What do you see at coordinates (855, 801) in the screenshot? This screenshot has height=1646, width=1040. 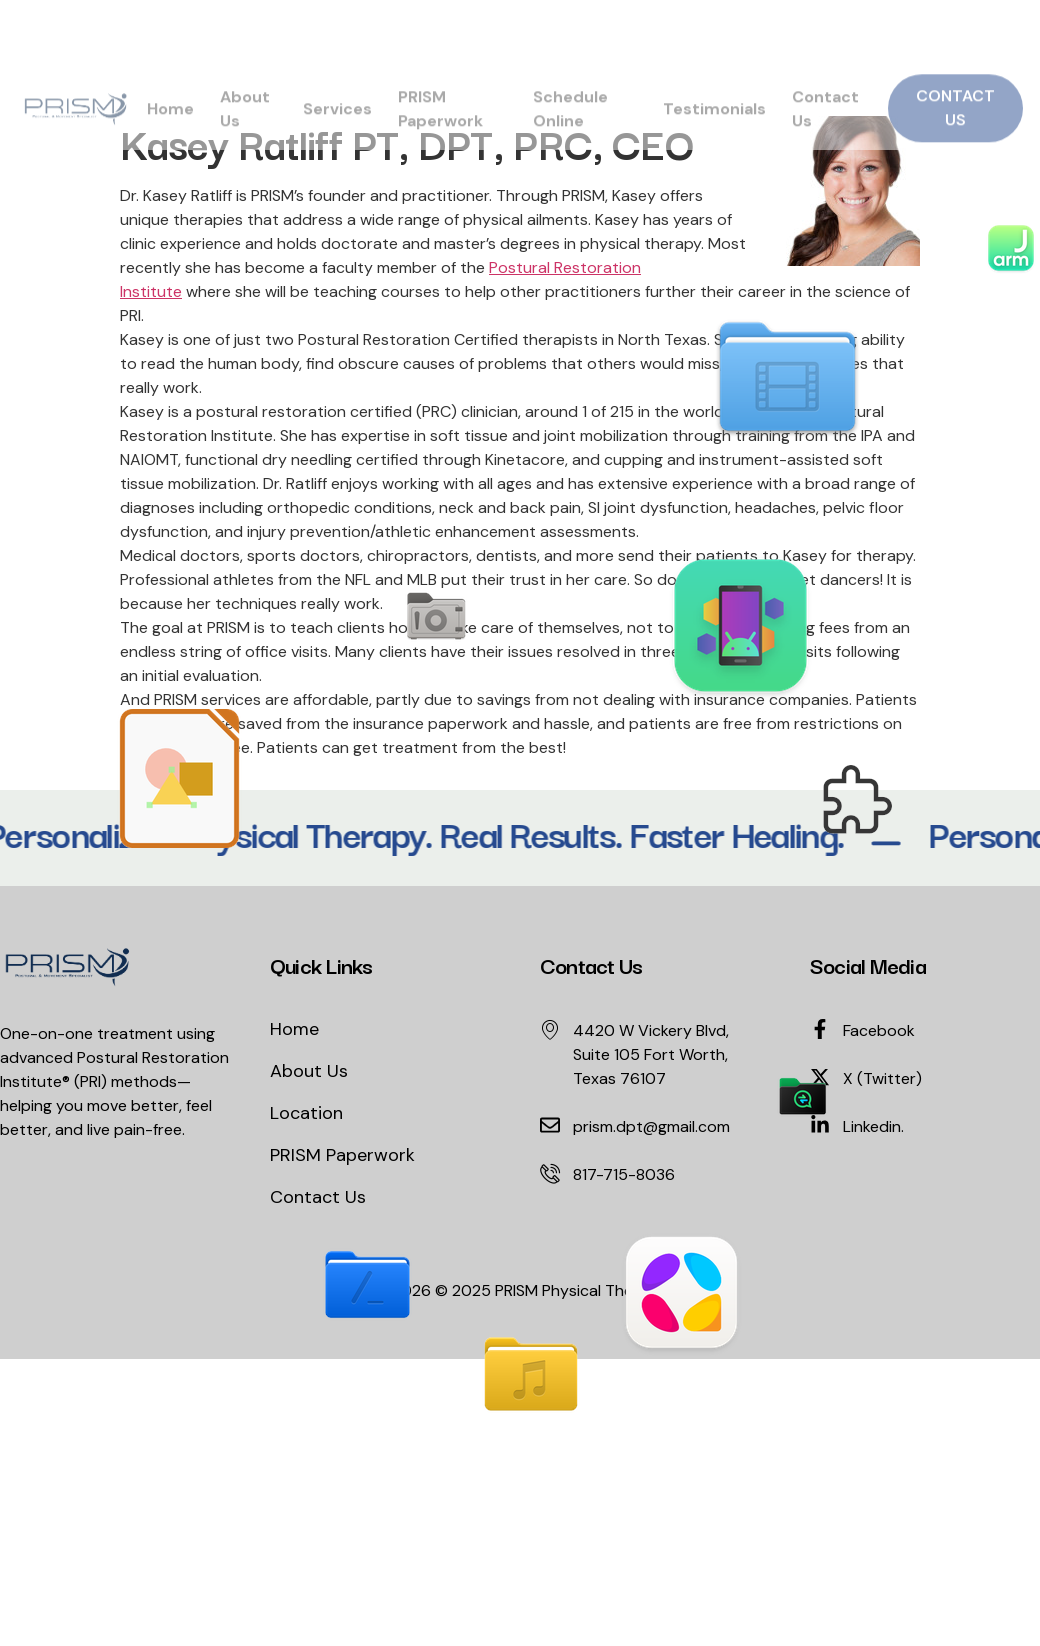 I see `access plugin settings and preferences` at bounding box center [855, 801].